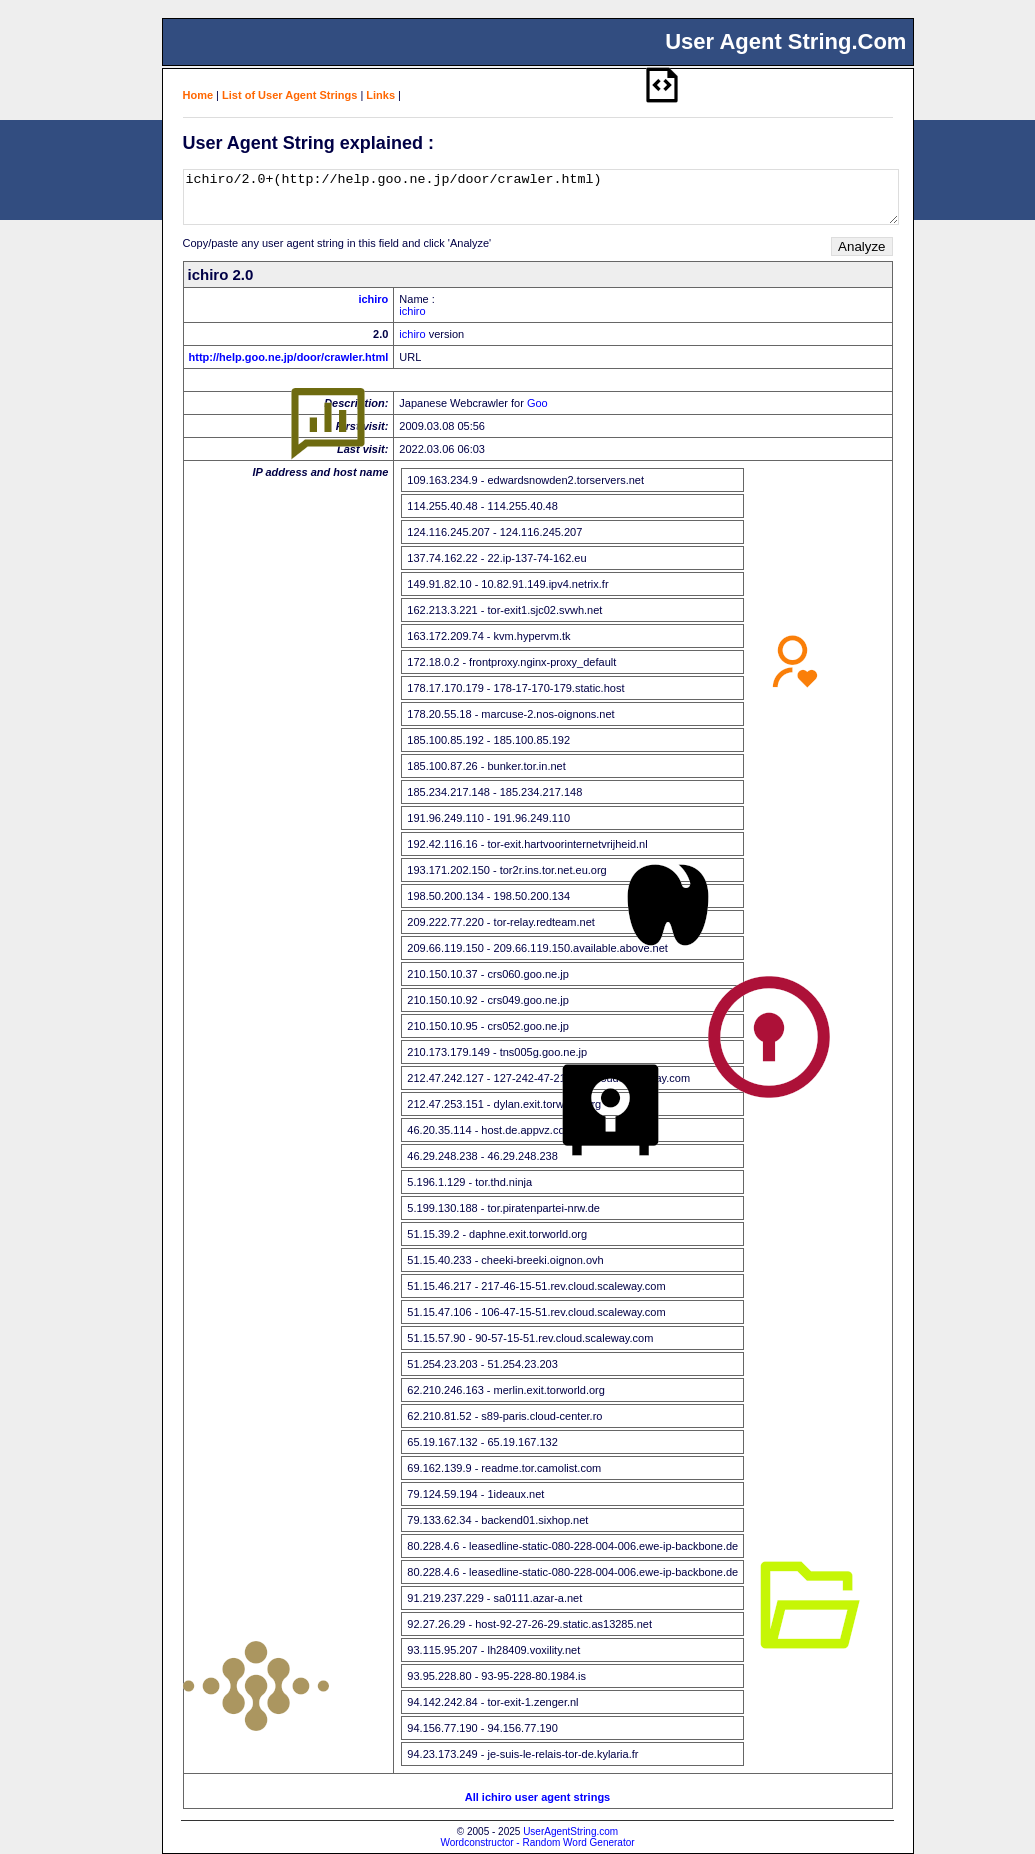  What do you see at coordinates (769, 1037) in the screenshot?
I see `lock or secure a room` at bounding box center [769, 1037].